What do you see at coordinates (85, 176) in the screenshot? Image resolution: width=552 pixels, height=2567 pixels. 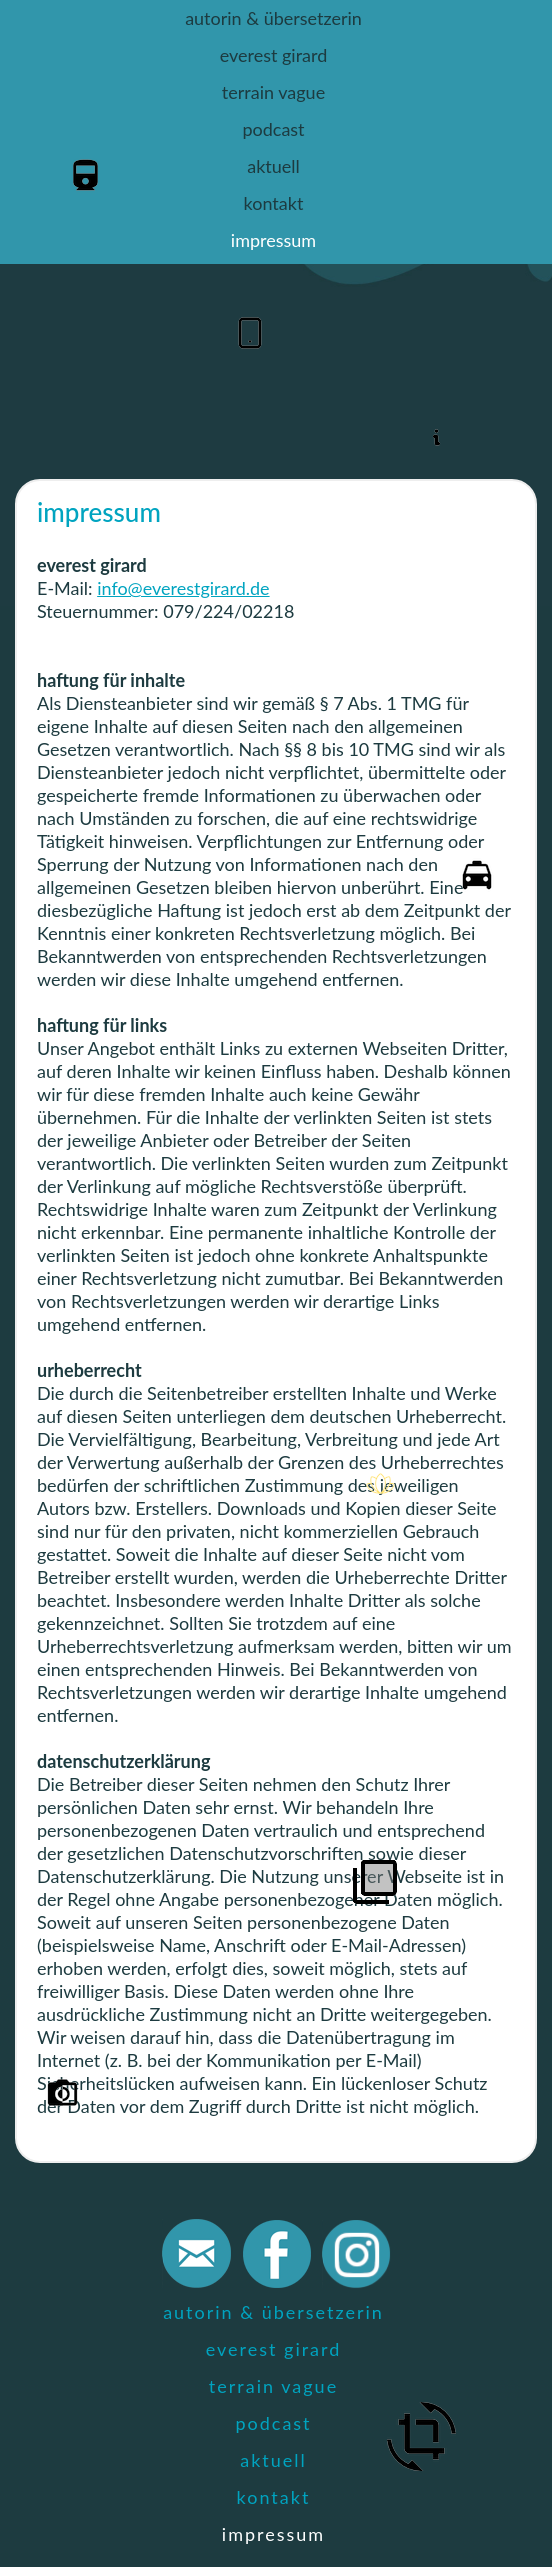 I see `get train or railway directions` at bounding box center [85, 176].